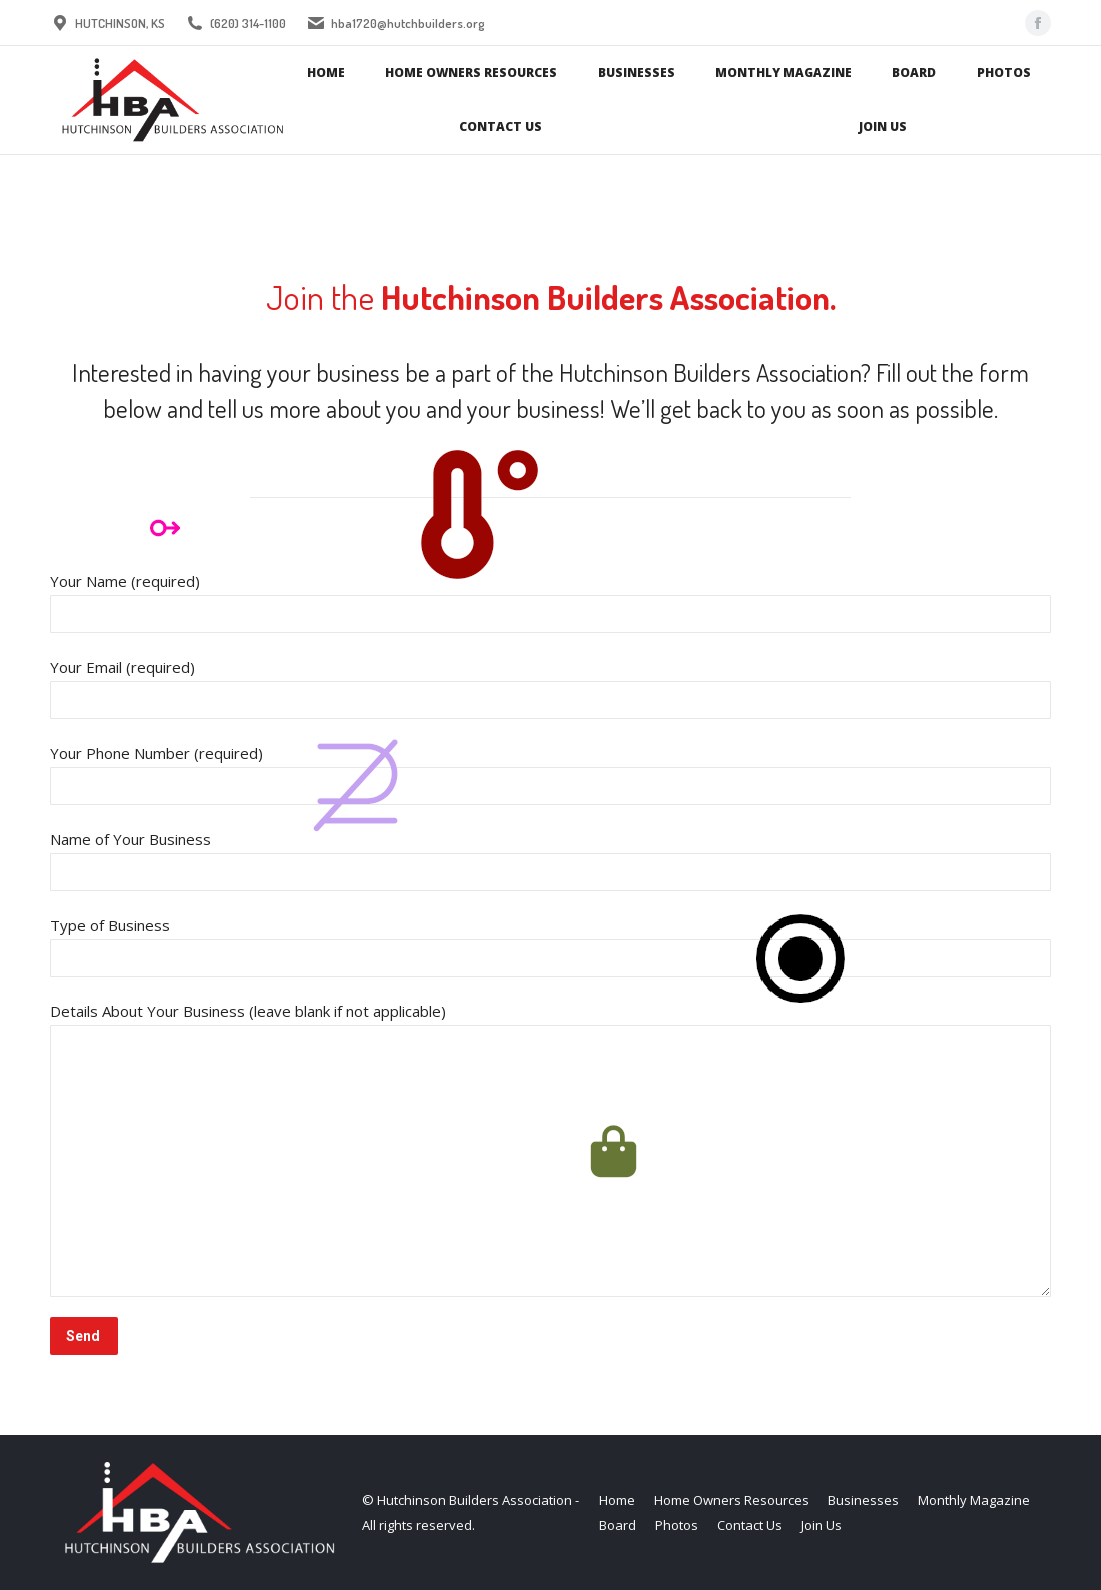 This screenshot has width=1101, height=1590. I want to click on indicates "not superset of" mathematical relationship, so click(355, 785).